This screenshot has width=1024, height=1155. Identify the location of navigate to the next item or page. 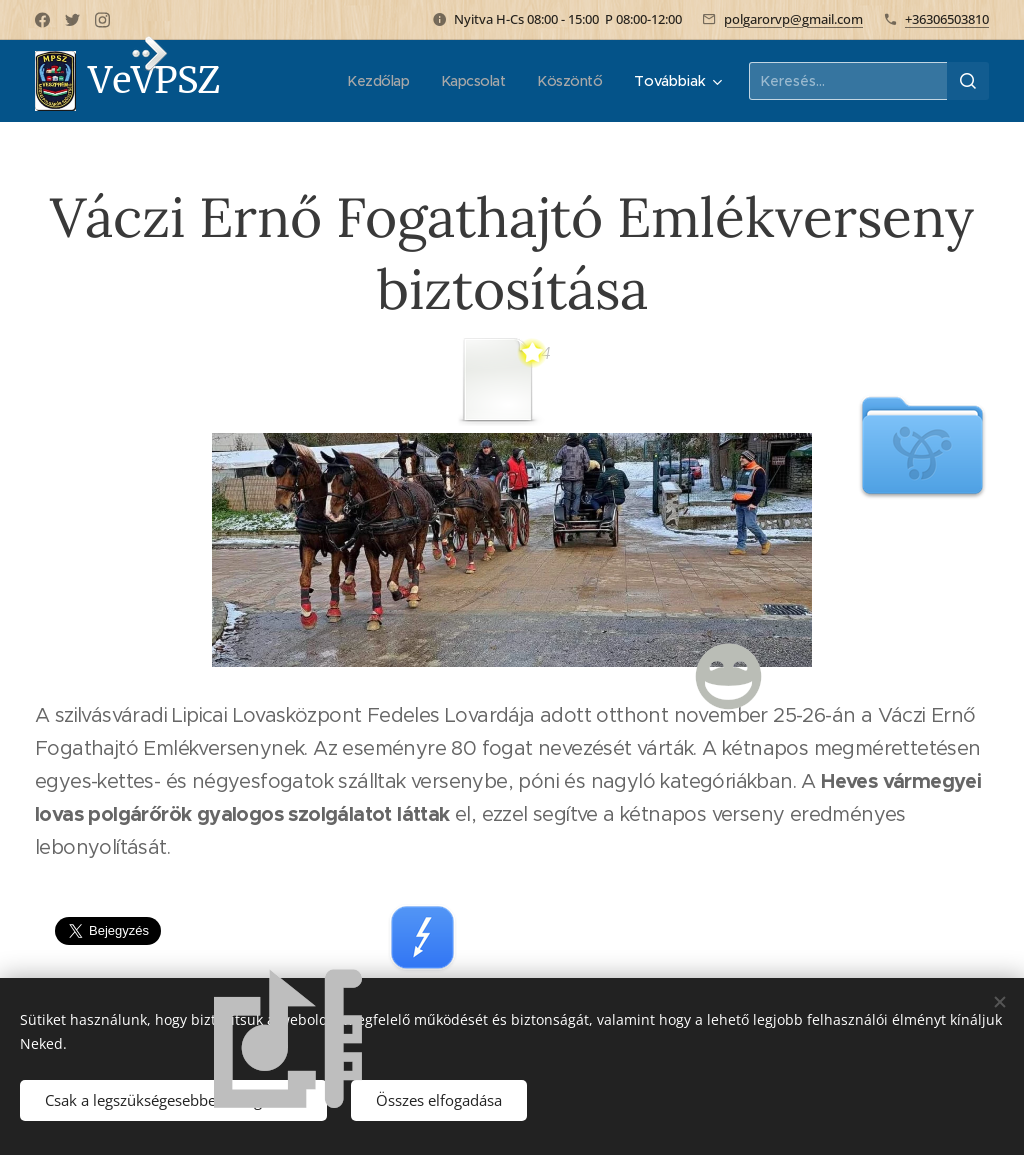
(149, 53).